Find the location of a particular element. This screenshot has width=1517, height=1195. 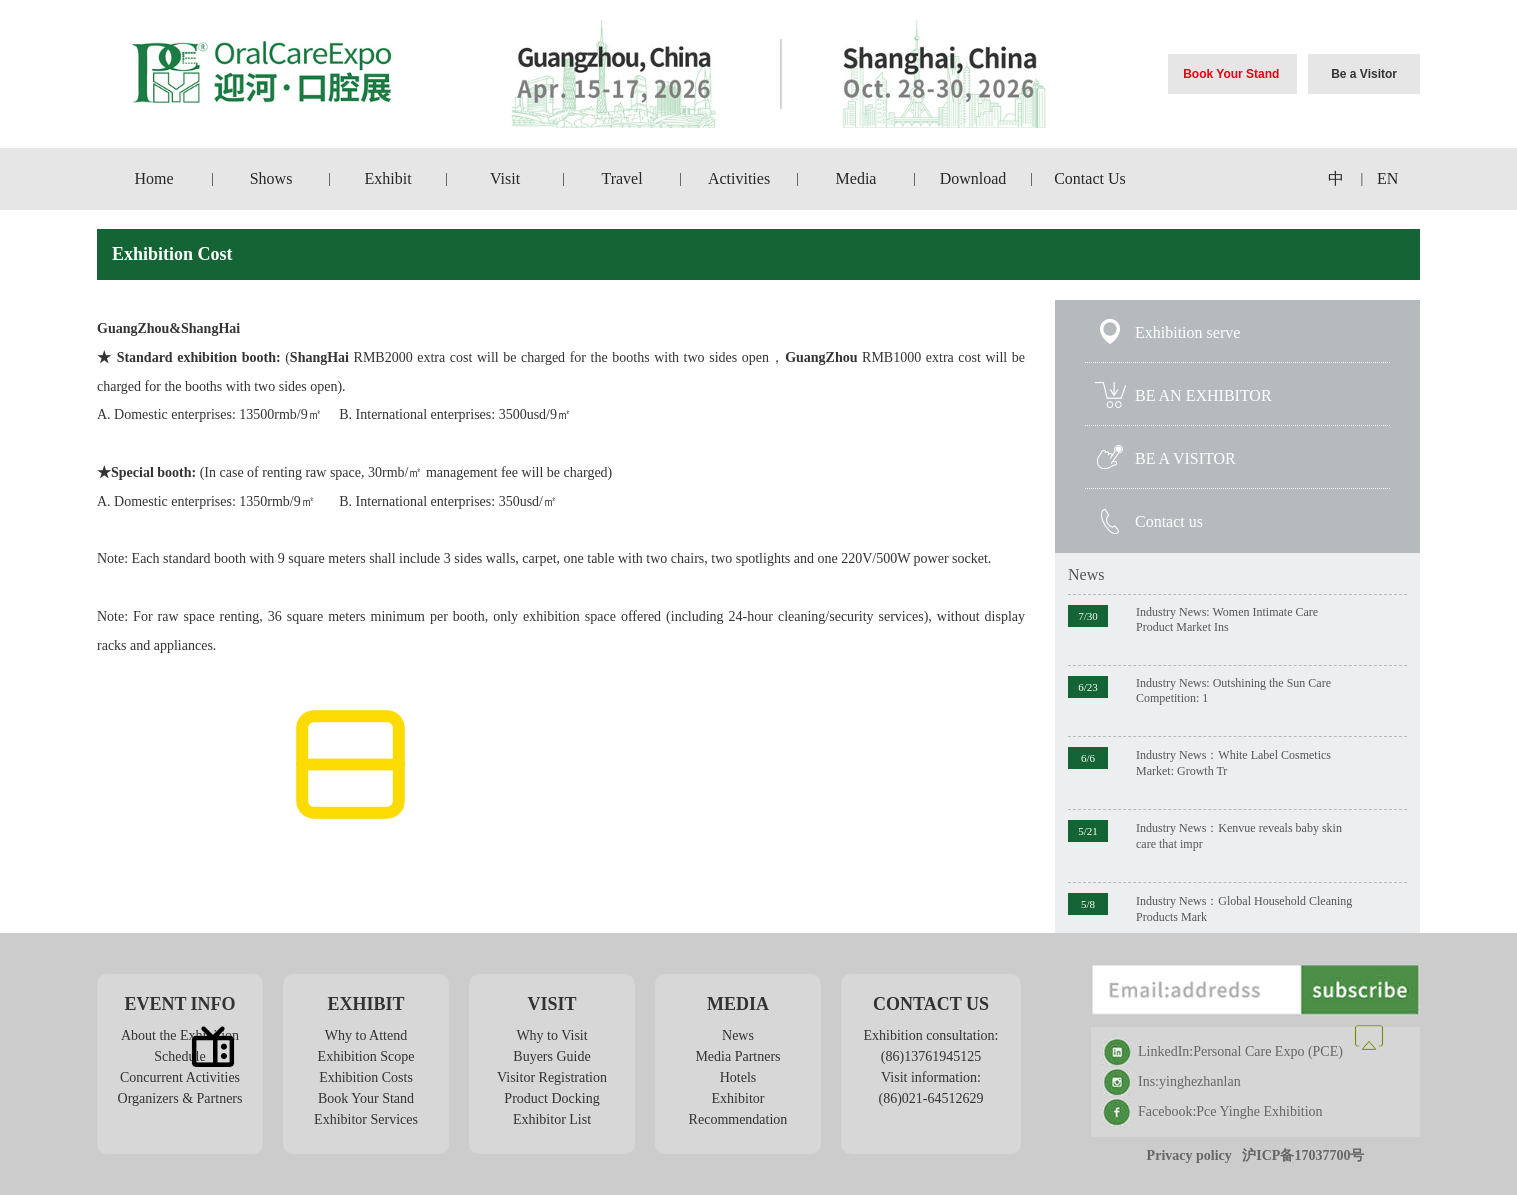

access TV or video streaming services is located at coordinates (213, 1049).